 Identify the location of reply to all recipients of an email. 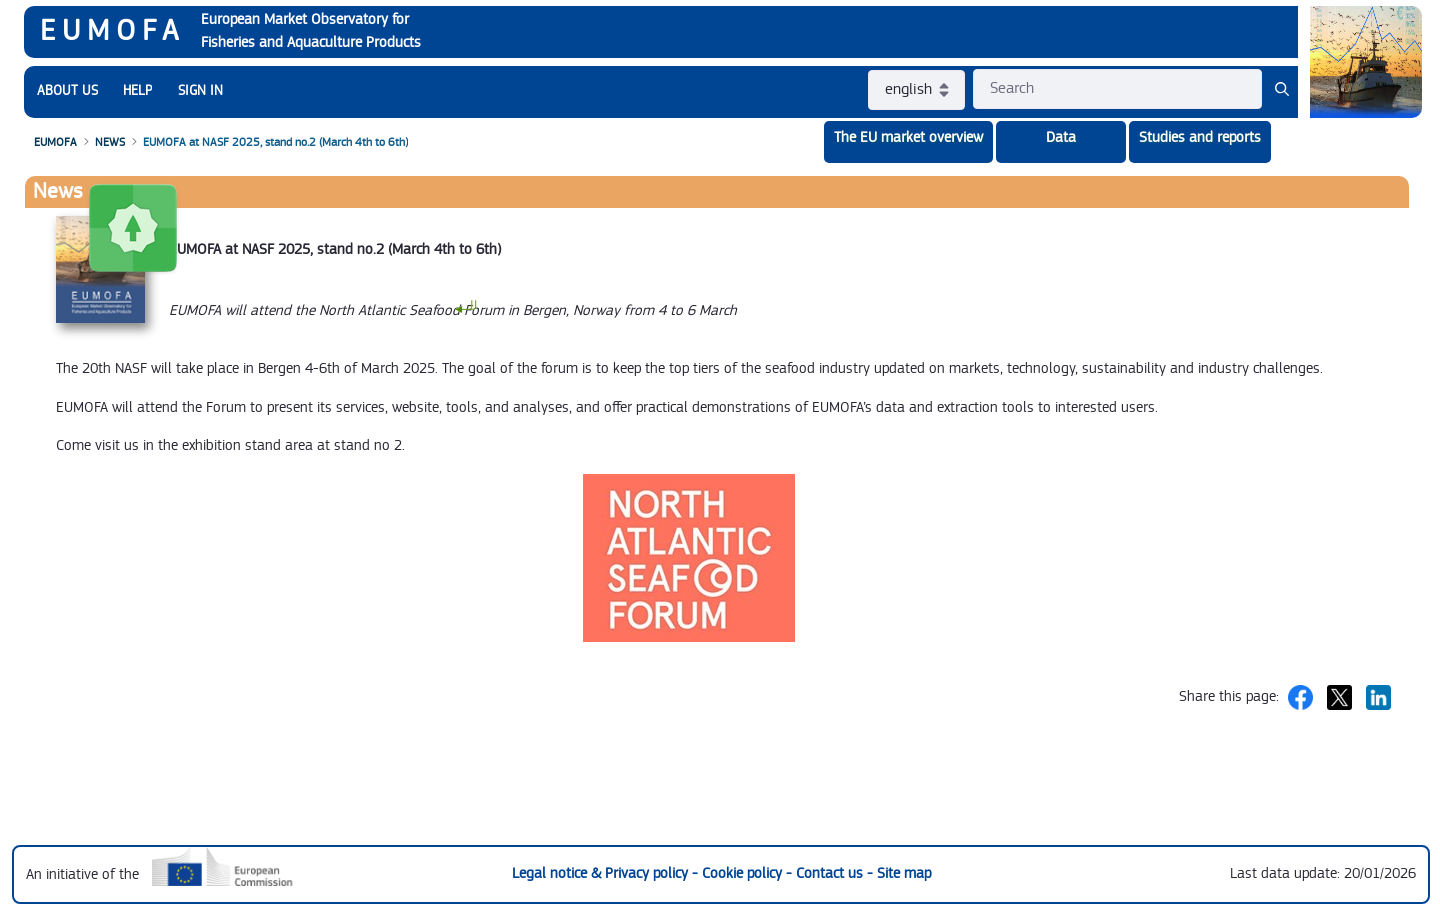
(465, 306).